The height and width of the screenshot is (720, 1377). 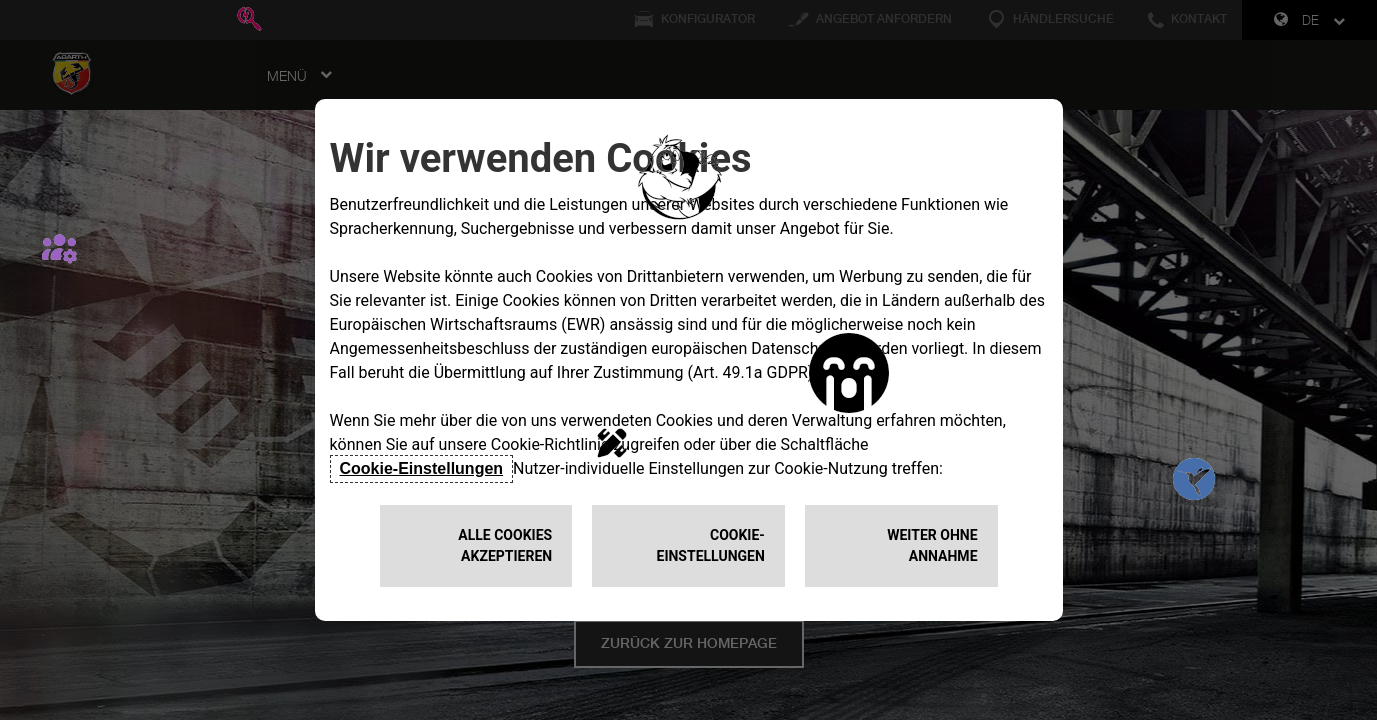 I want to click on searchengin logo, so click(x=249, y=18).